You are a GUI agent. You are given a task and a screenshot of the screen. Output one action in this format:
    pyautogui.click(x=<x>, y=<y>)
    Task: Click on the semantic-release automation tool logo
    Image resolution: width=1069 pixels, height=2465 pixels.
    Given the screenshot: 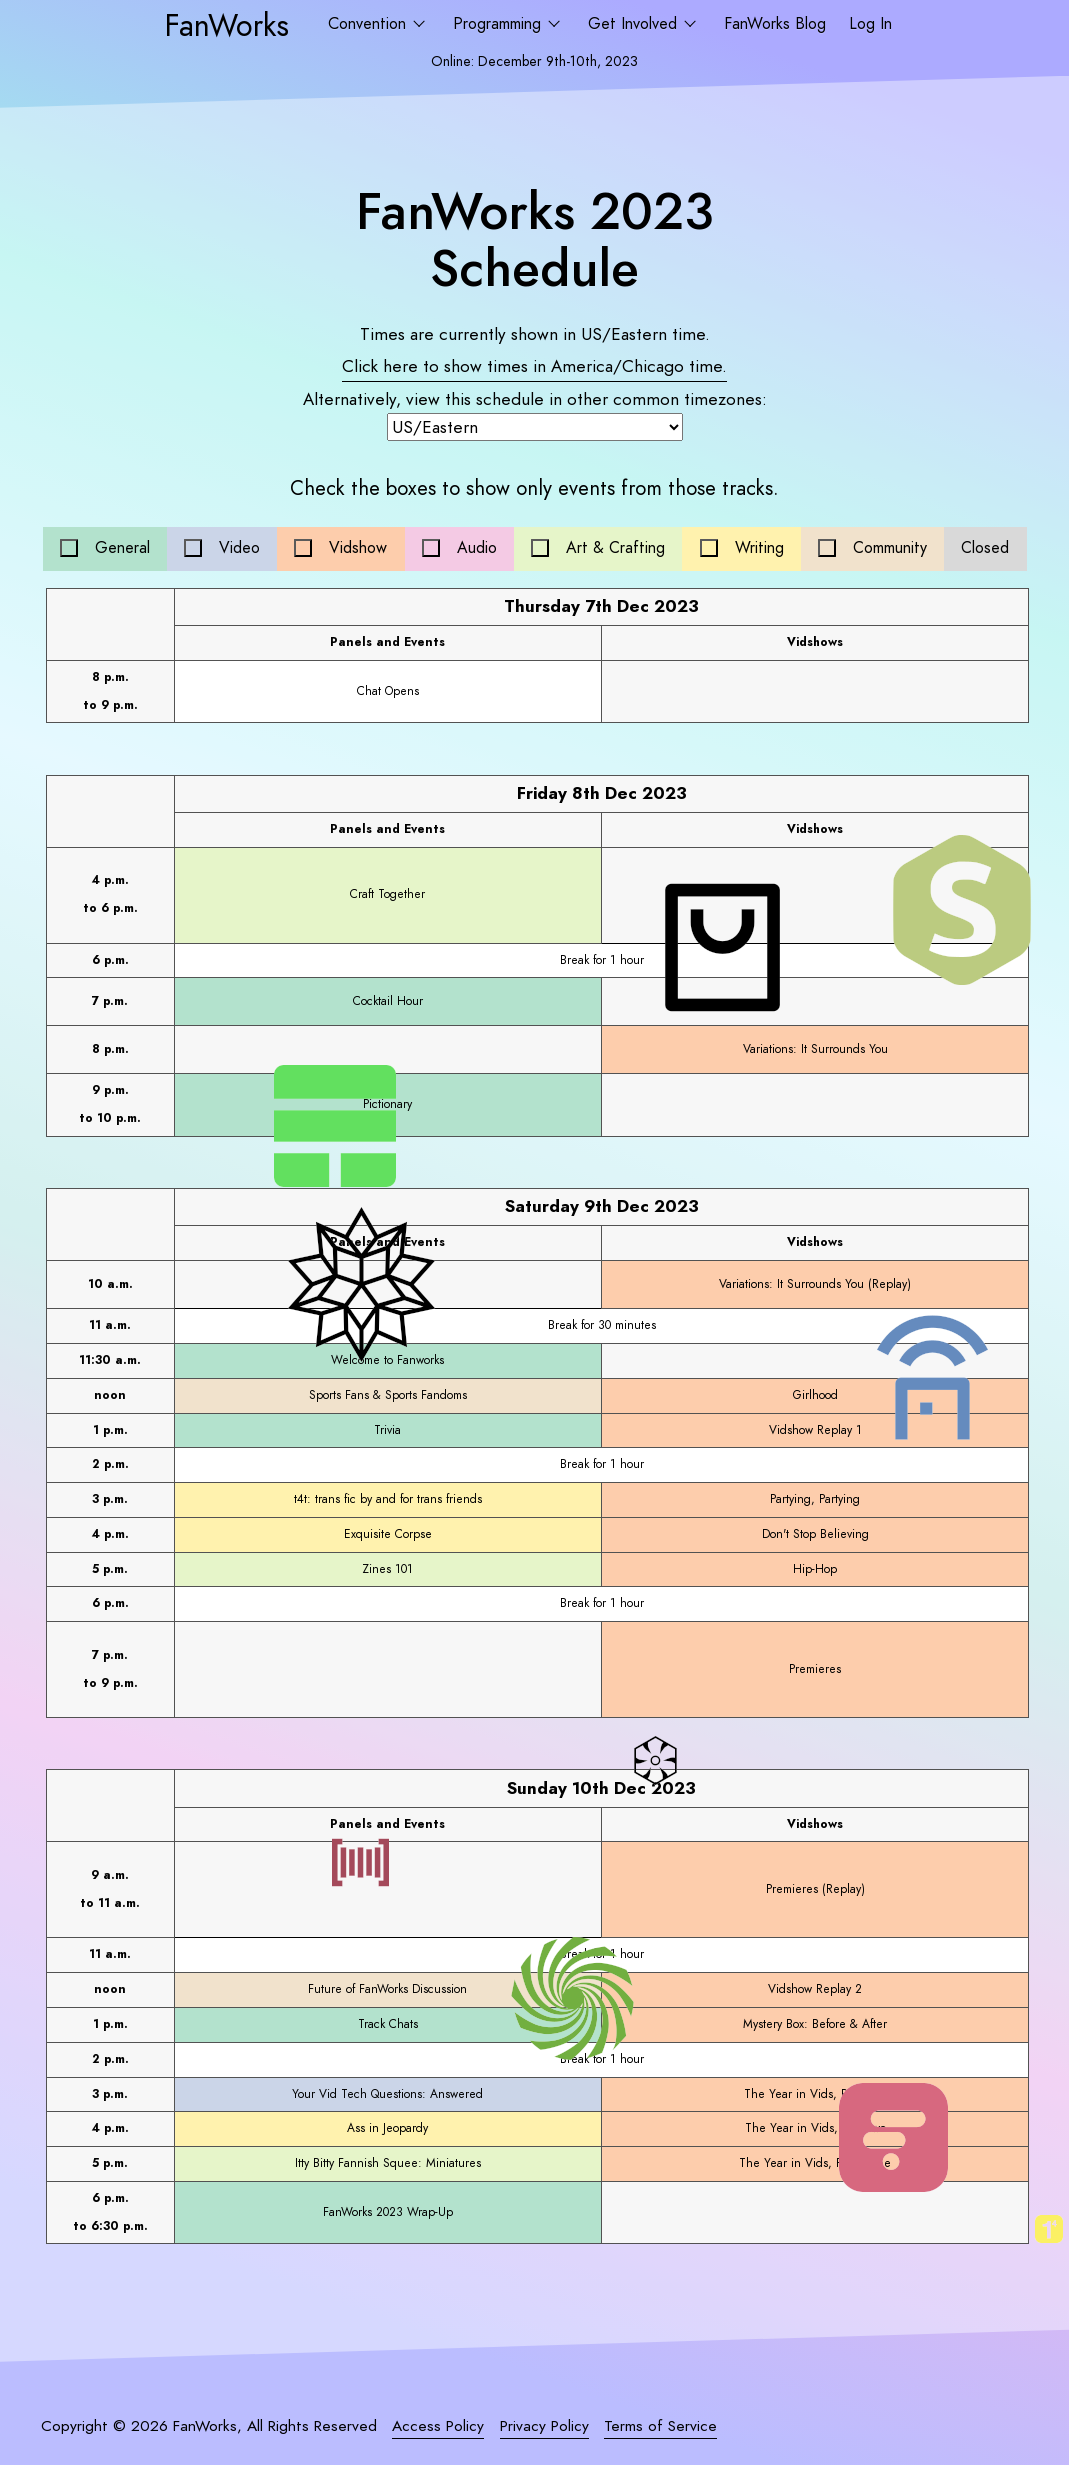 What is the action you would take?
    pyautogui.click(x=655, y=1760)
    